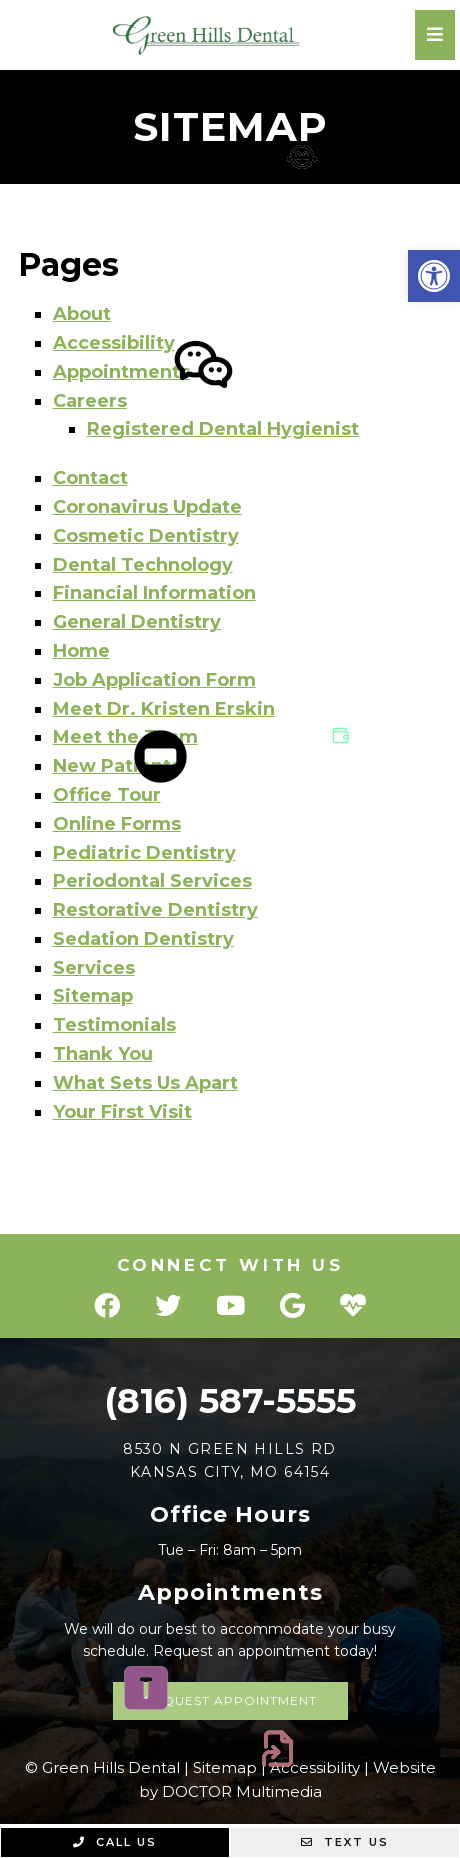 This screenshot has width=460, height=1858. Describe the element at coordinates (160, 756) in the screenshot. I see `indicates an error or blocked state` at that location.